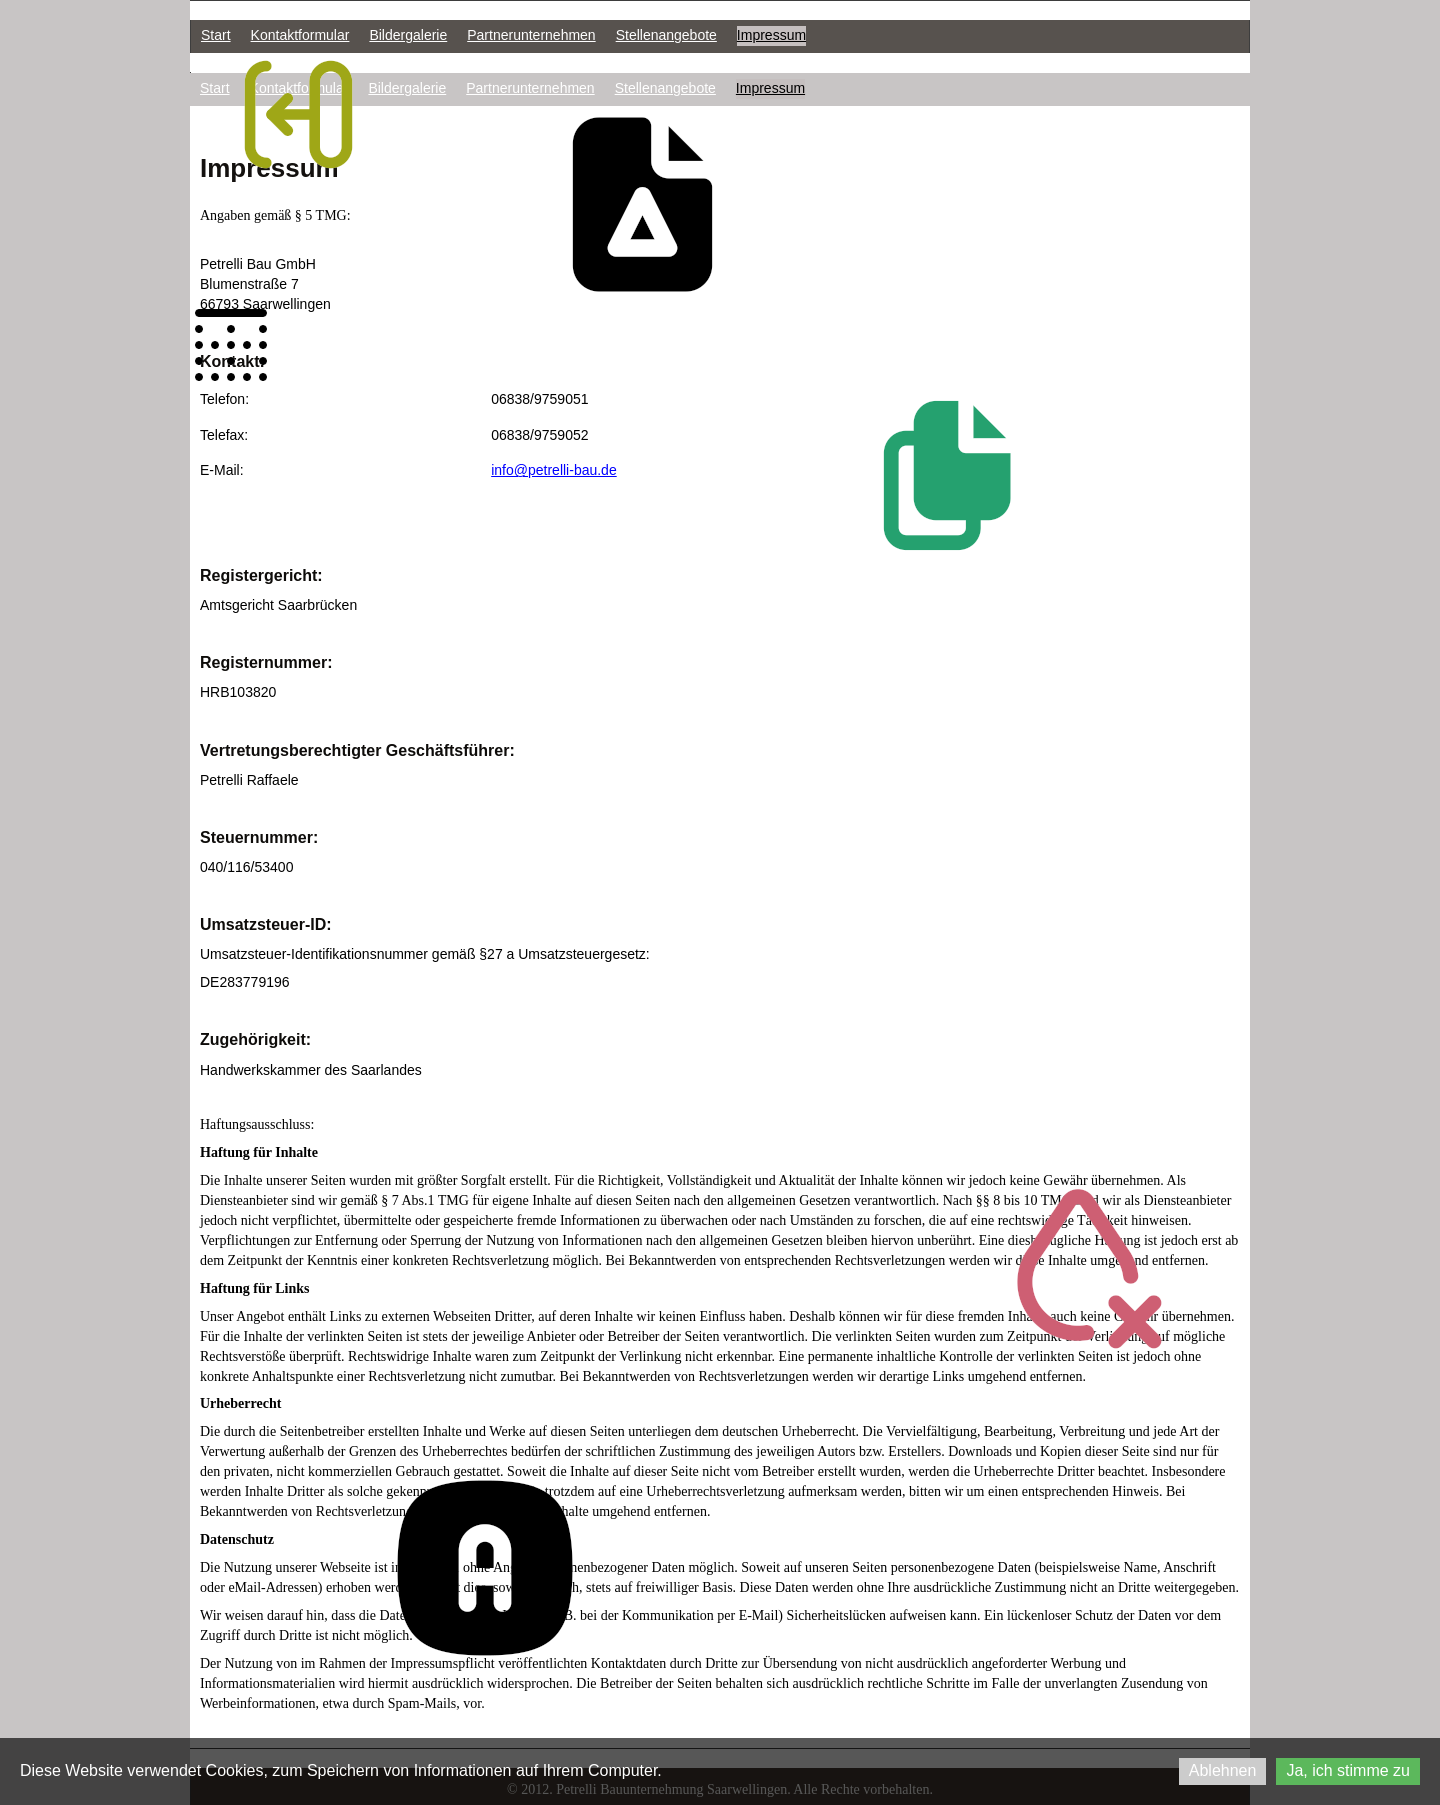  I want to click on move element to the left panel, so click(298, 114).